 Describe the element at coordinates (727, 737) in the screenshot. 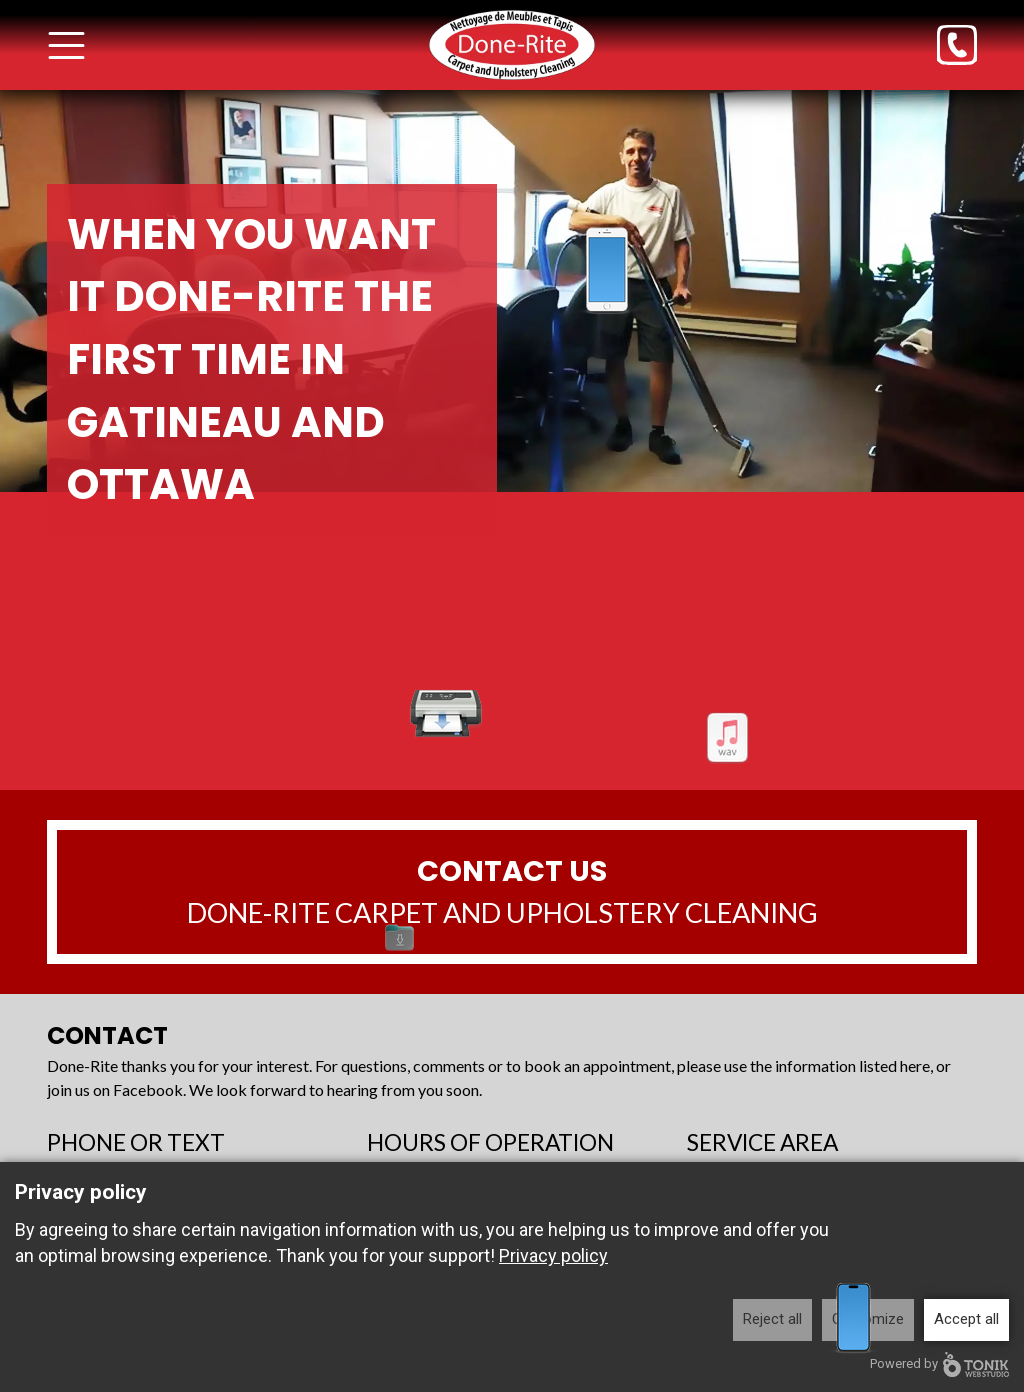

I see `an ADPCM audio file format indicator` at that location.